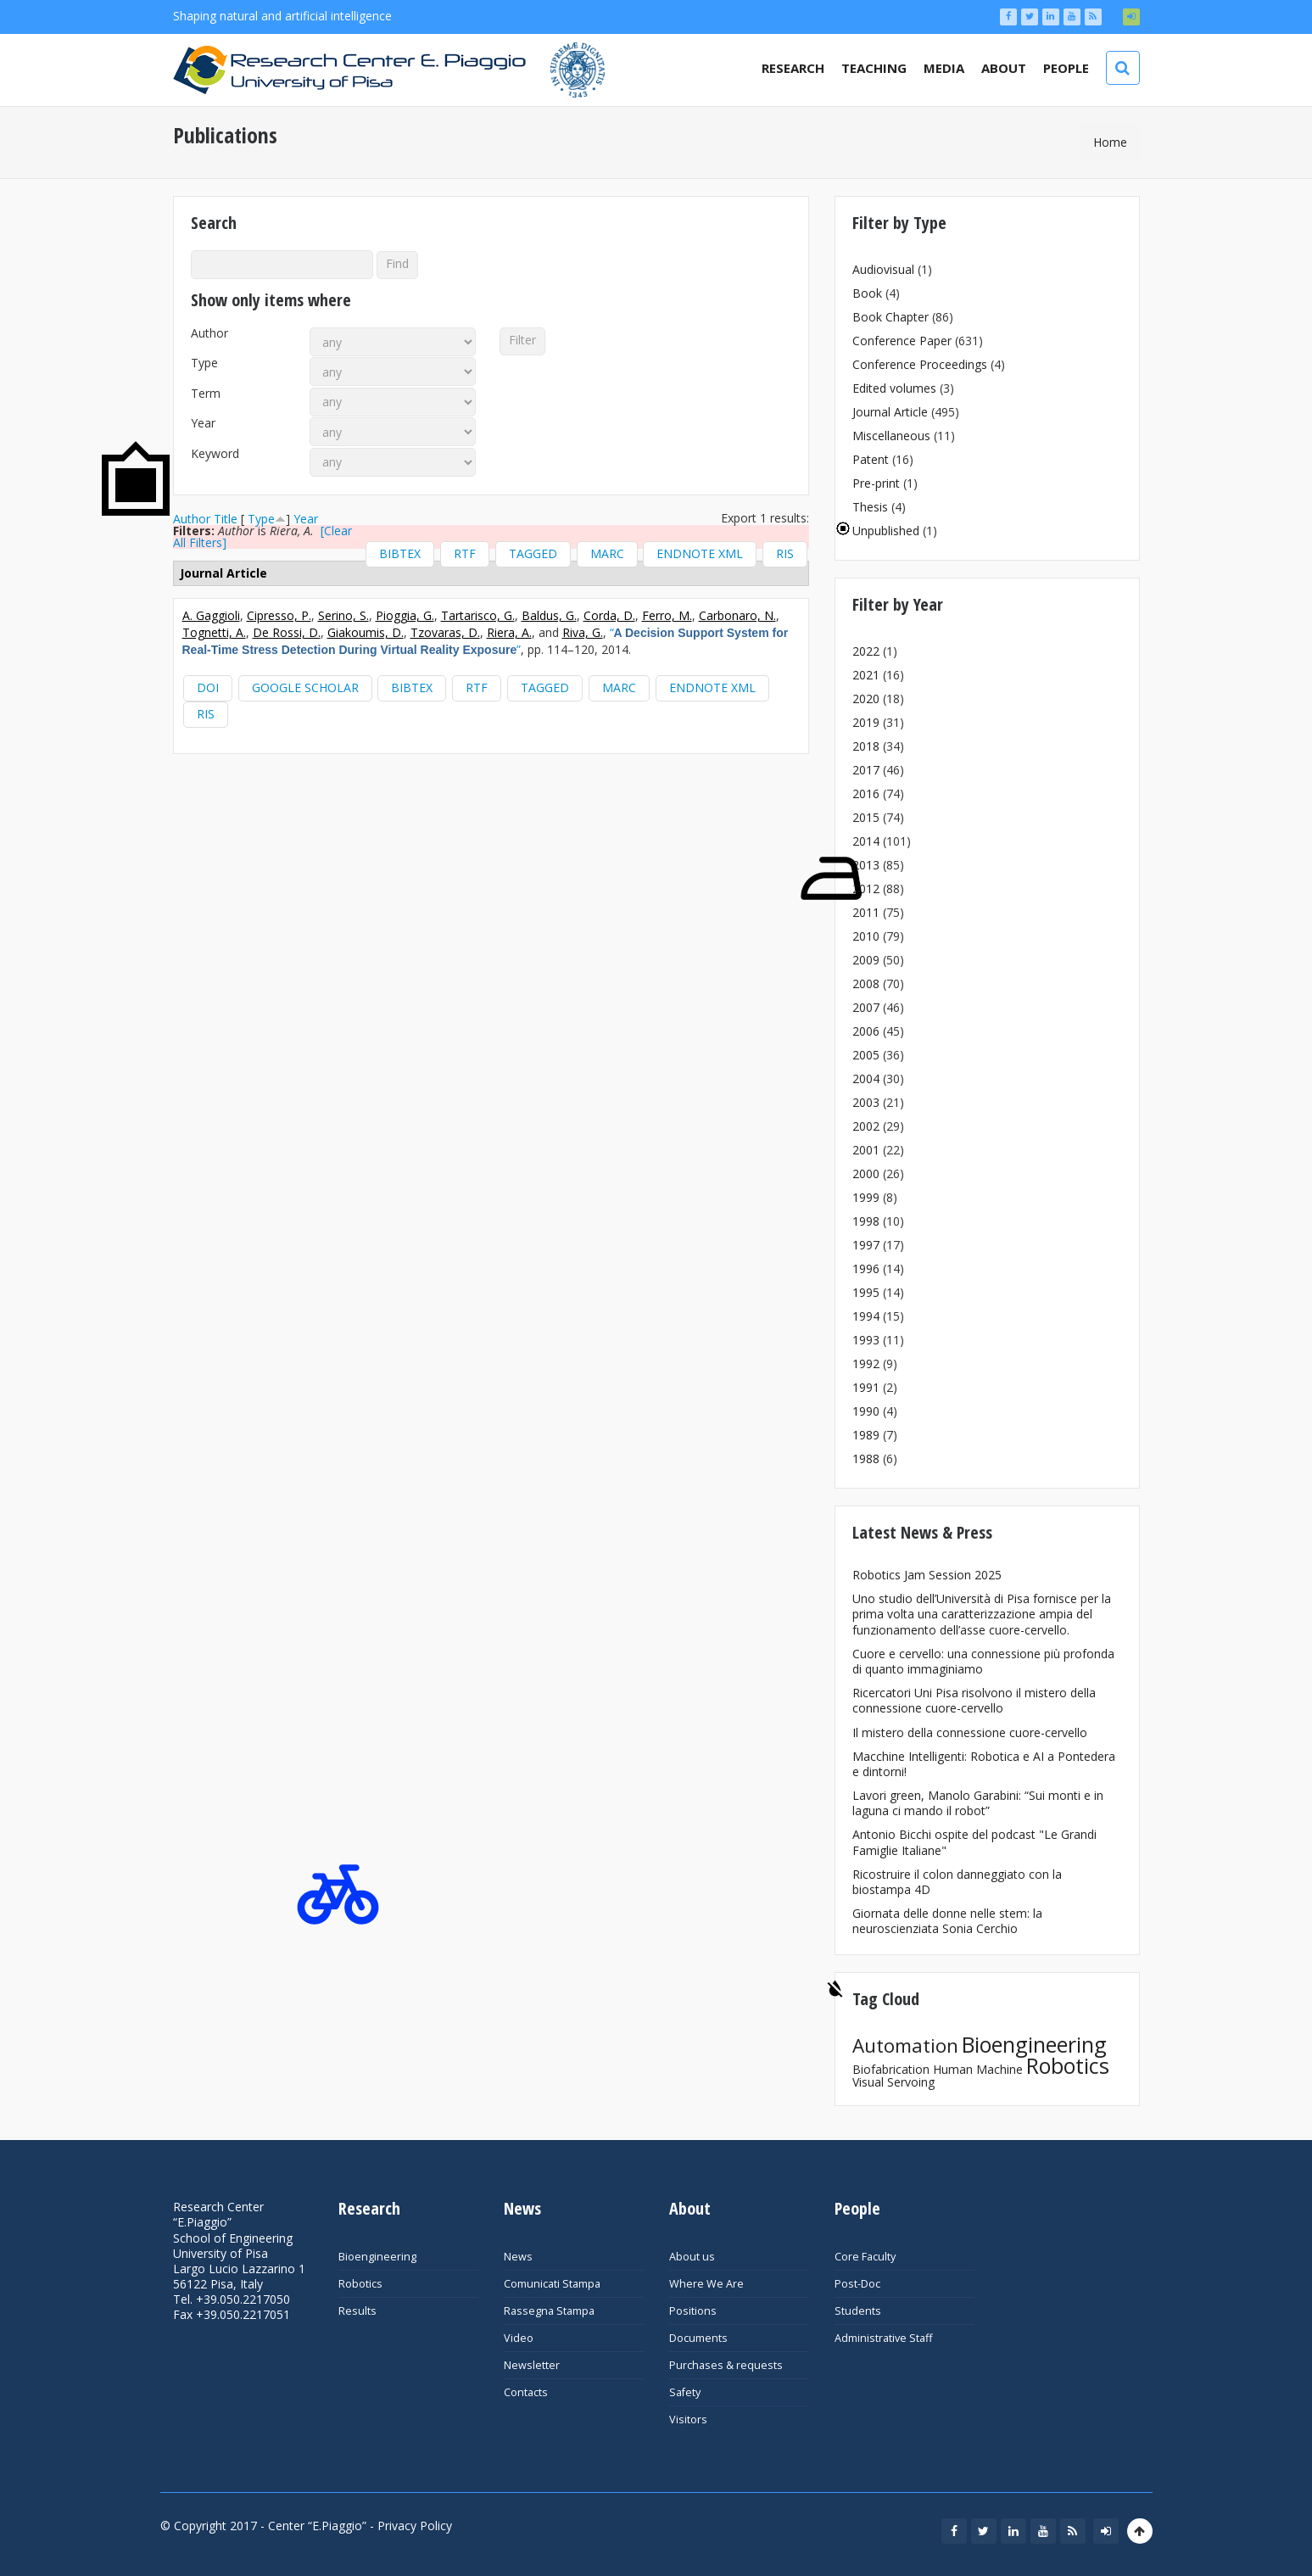 This screenshot has height=2576, width=1312. I want to click on access bike rental or cycling options, so click(338, 1894).